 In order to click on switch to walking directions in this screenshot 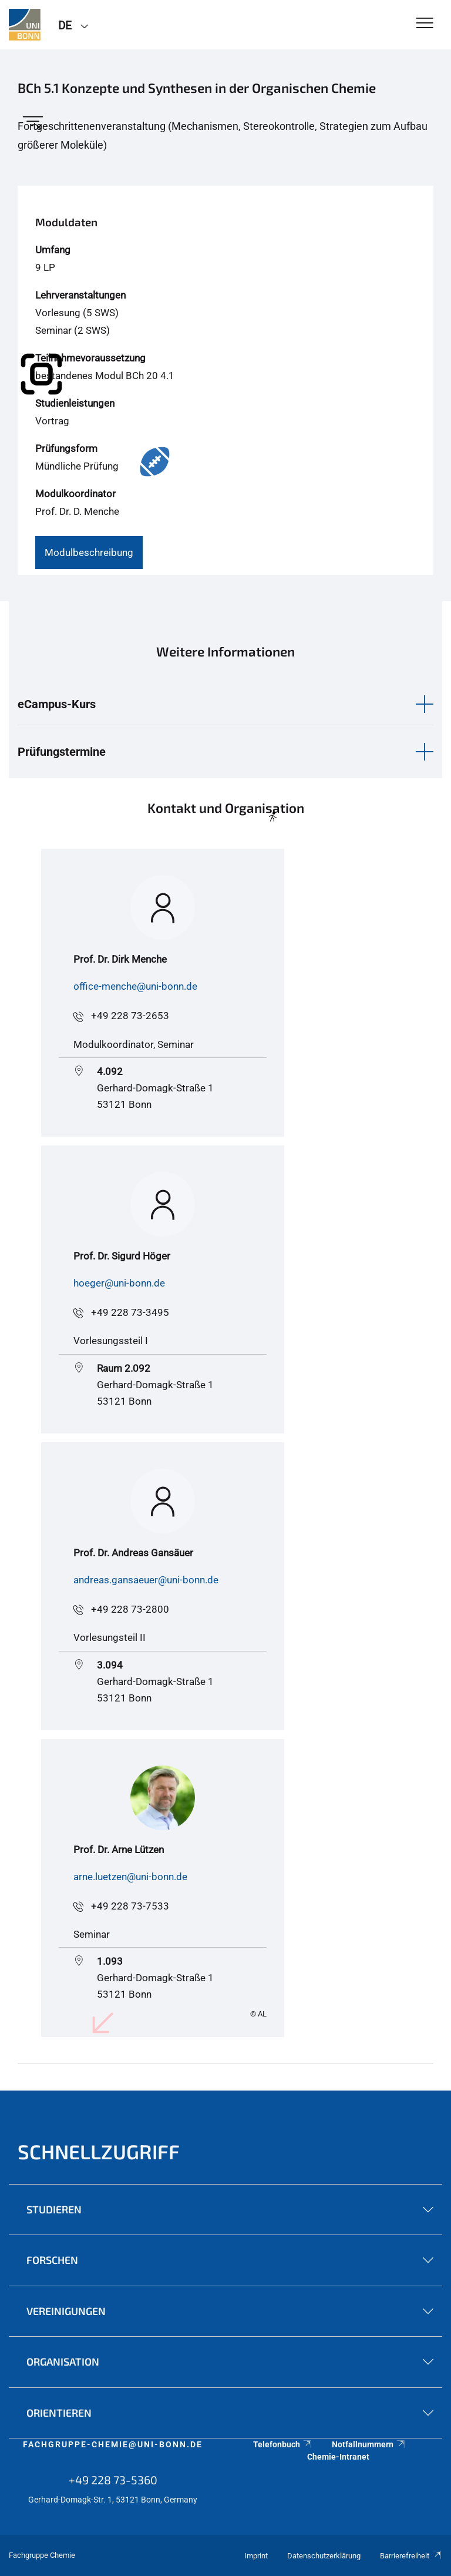, I will do `click(272, 816)`.